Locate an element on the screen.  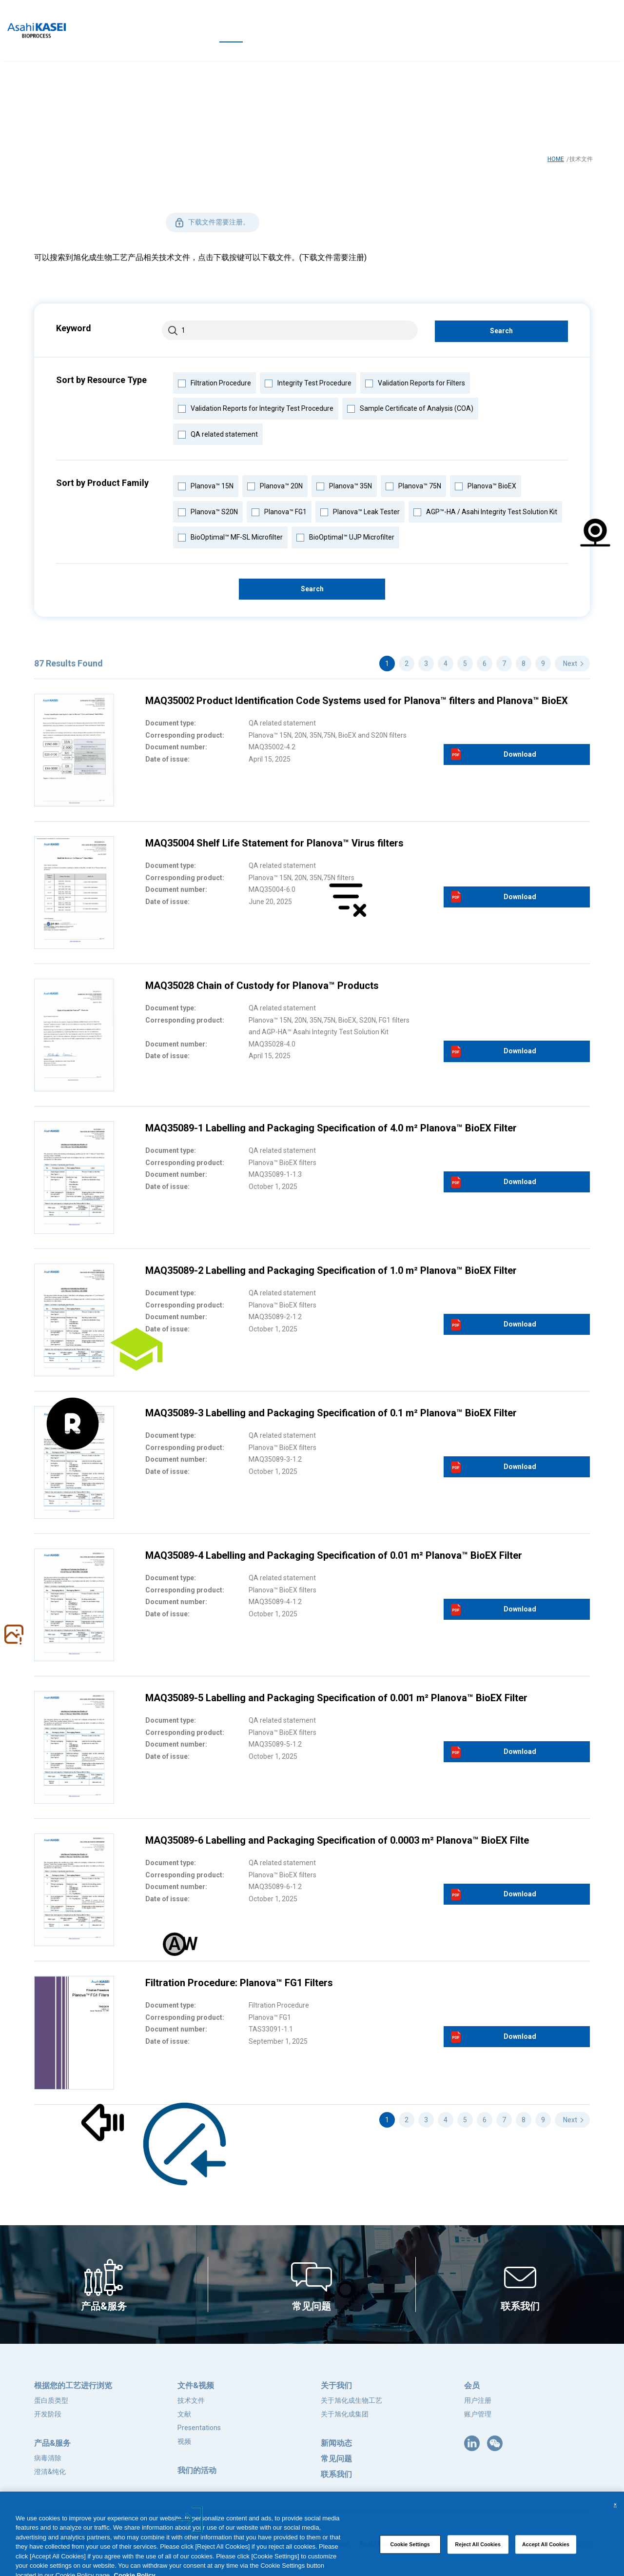
indicates a tracked issue was closed as not planned is located at coordinates (184, 2144).